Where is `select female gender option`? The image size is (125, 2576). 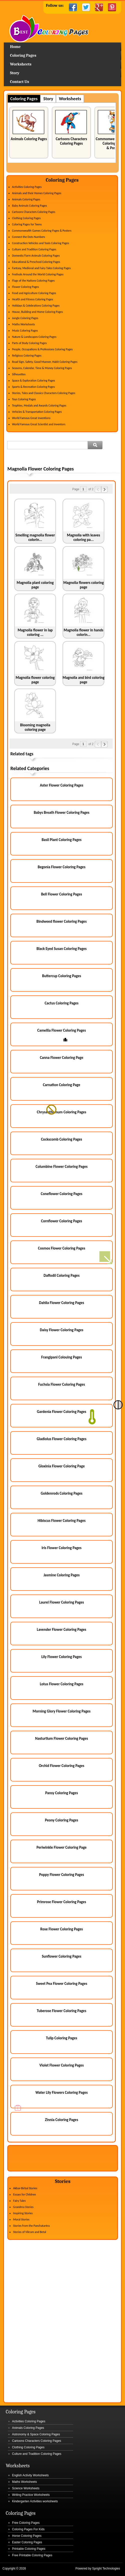
select female gender option is located at coordinates (78, 568).